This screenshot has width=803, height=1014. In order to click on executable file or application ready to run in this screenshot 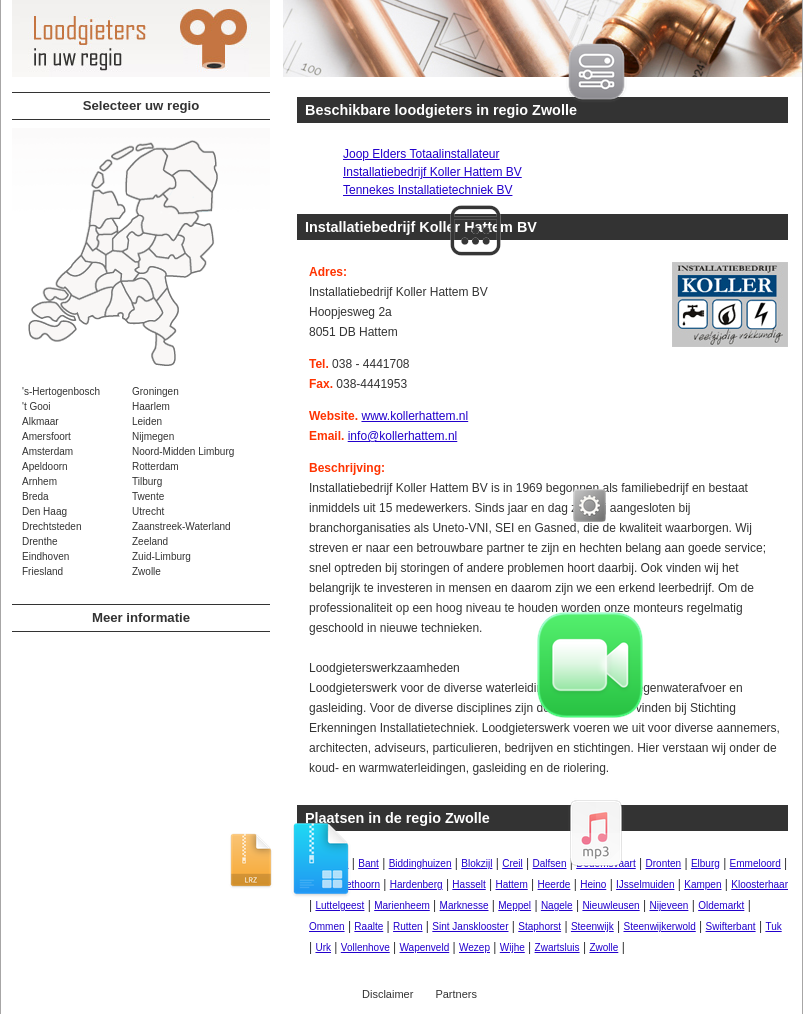, I will do `click(589, 505)`.